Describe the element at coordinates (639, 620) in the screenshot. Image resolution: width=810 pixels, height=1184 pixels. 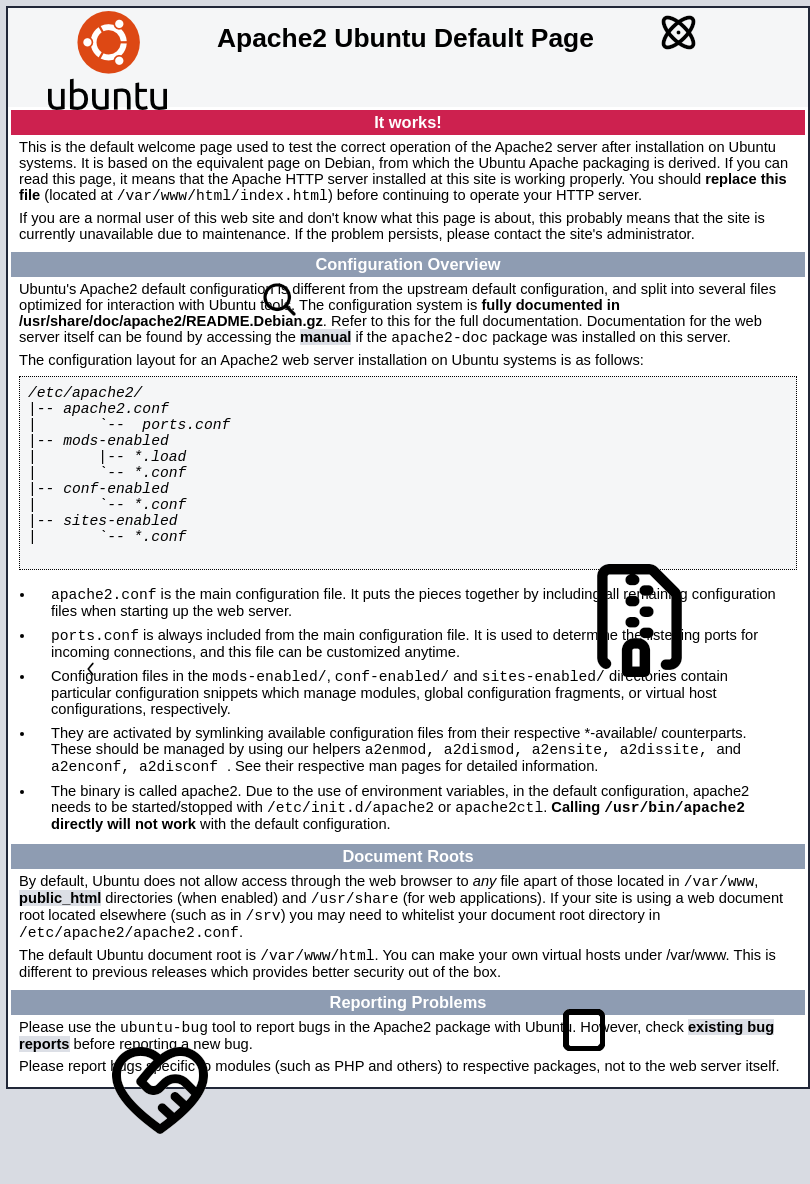
I see `view or open a compressed zip file` at that location.